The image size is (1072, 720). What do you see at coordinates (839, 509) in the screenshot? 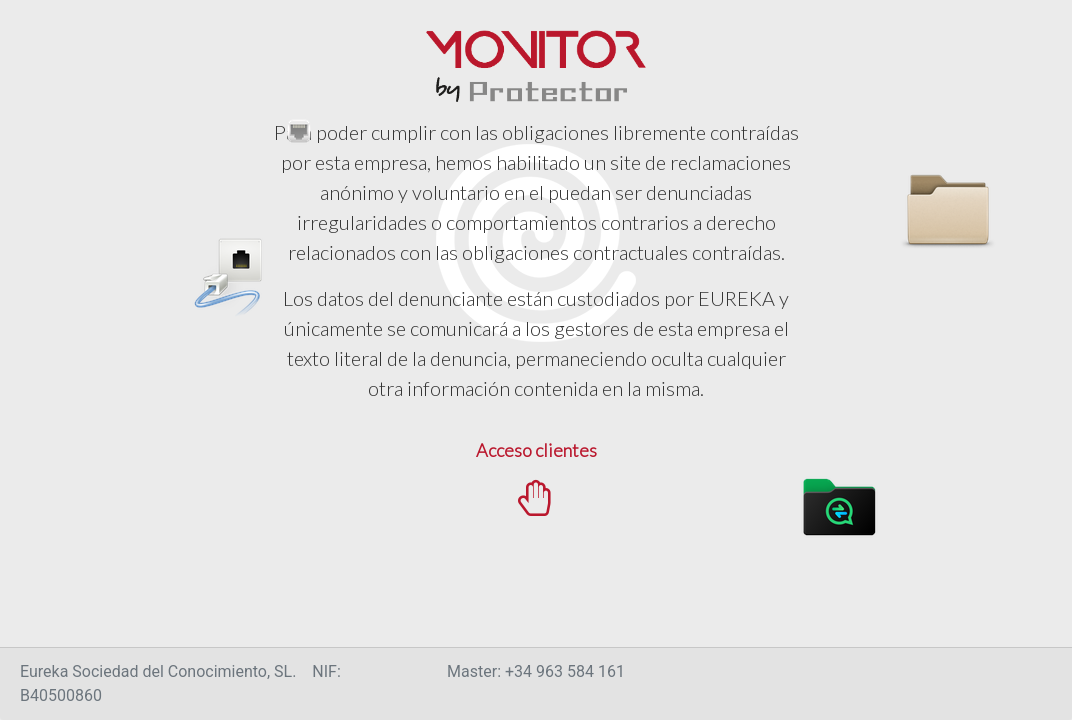
I see `open wondershare wutsapper application folder` at bounding box center [839, 509].